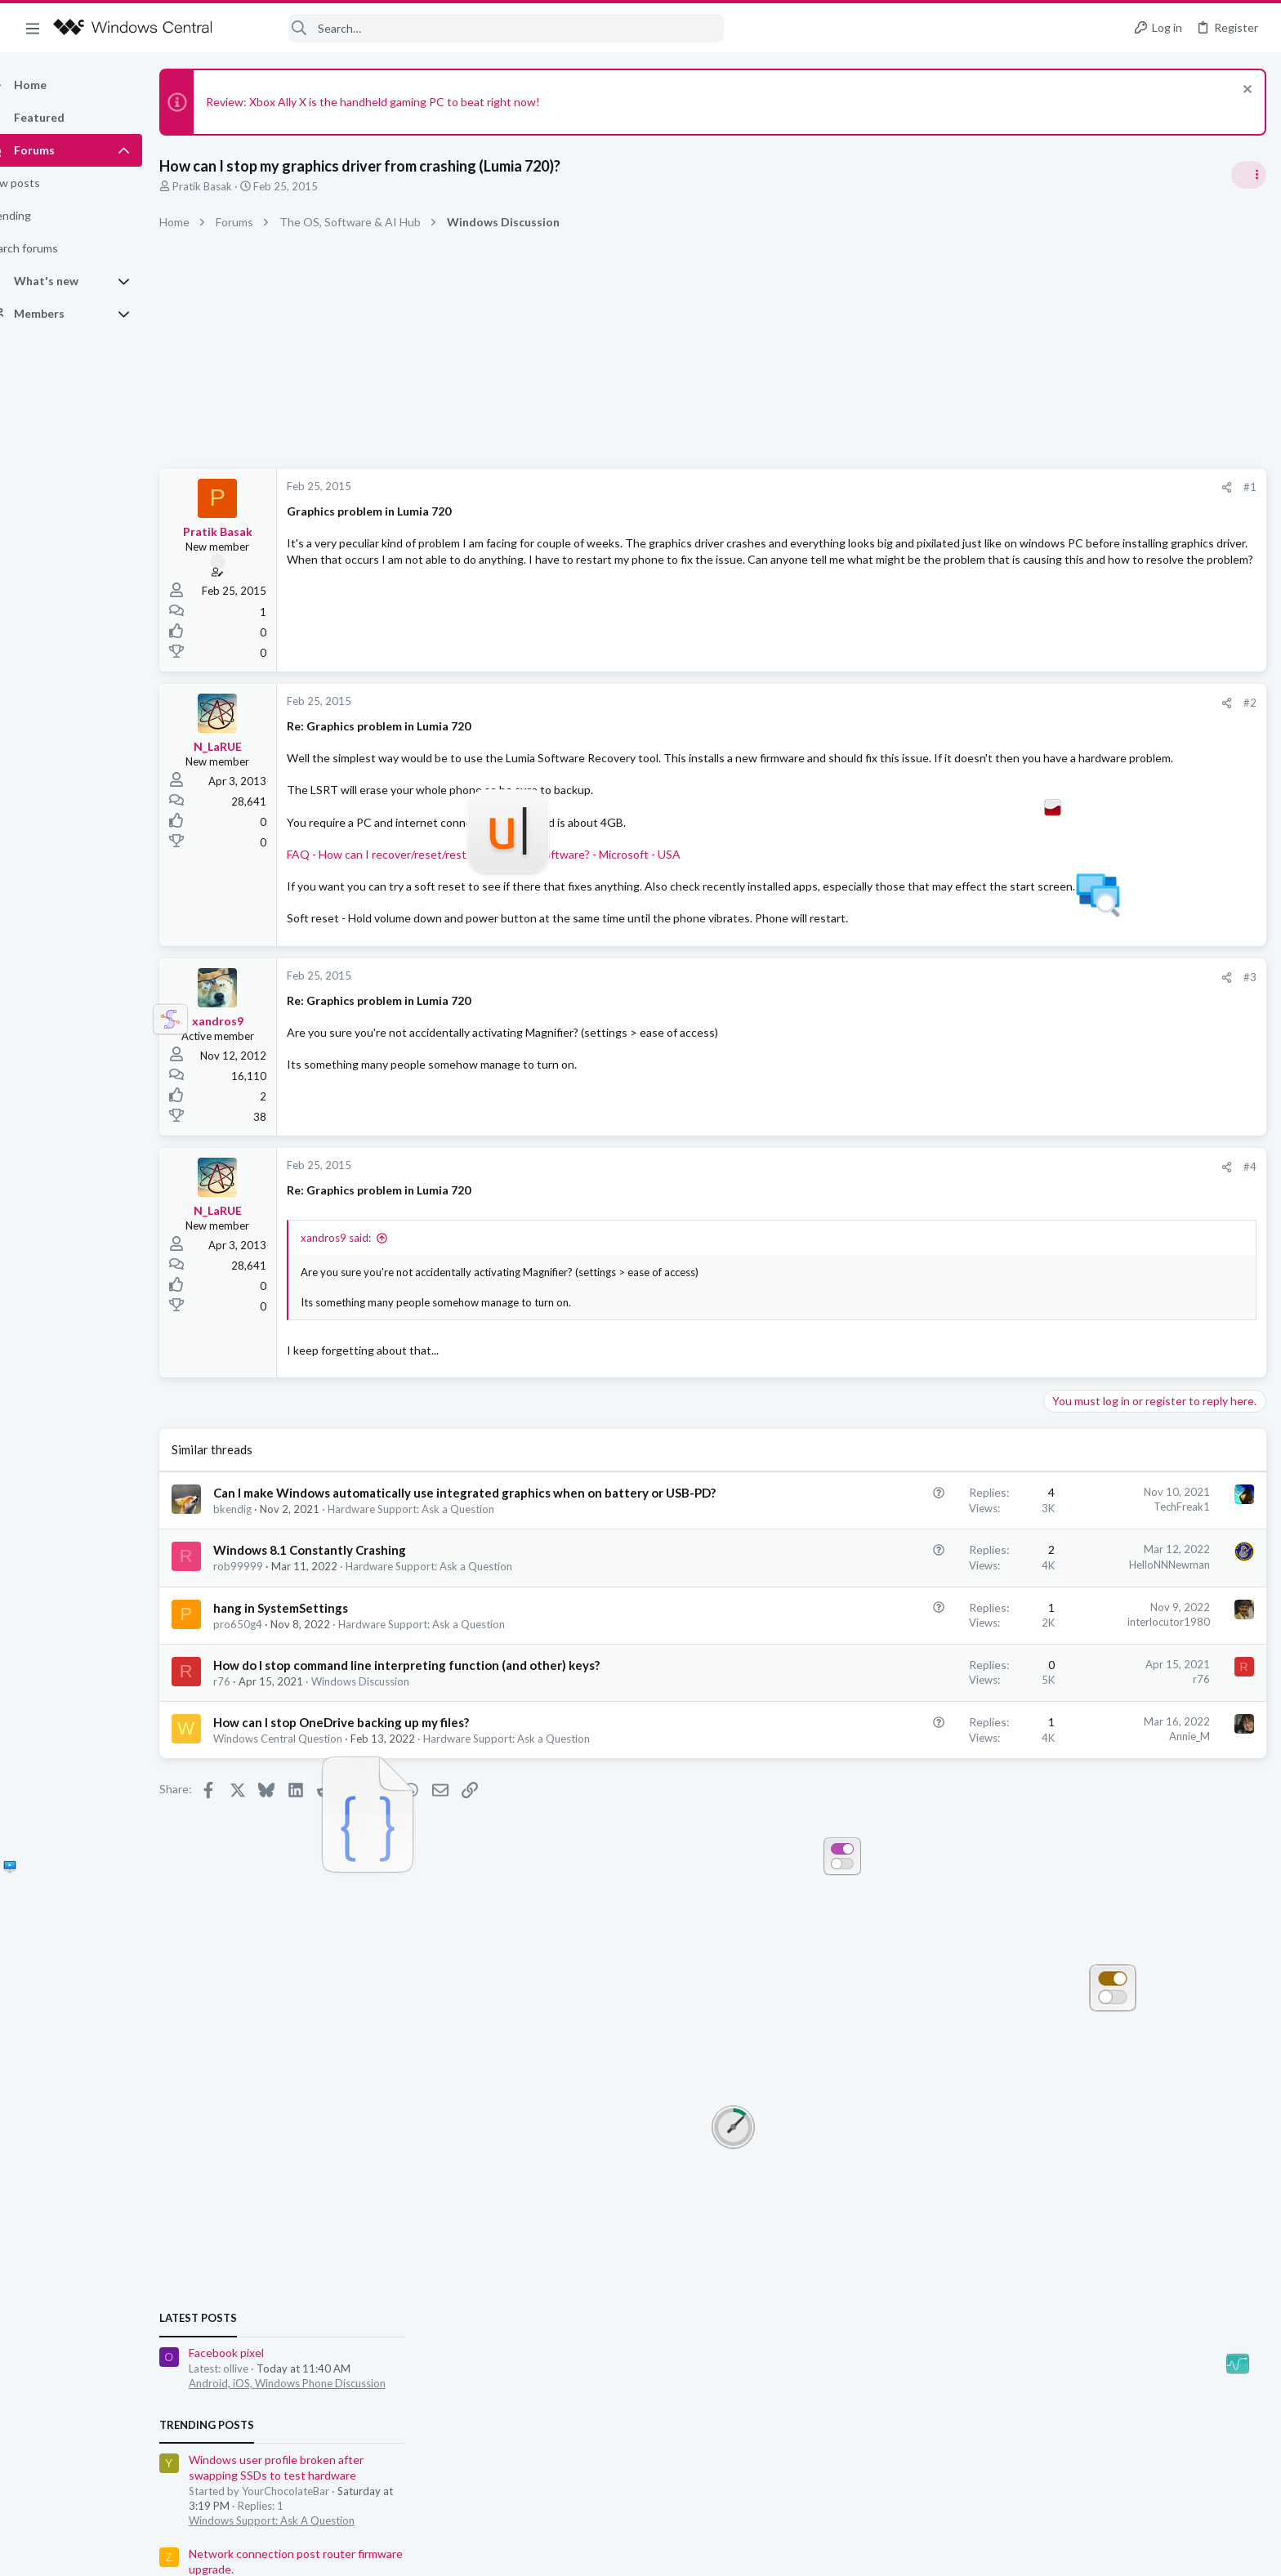 The width and height of the screenshot is (1281, 2576). Describe the element at coordinates (1099, 896) in the screenshot. I see `open packet viewer application` at that location.